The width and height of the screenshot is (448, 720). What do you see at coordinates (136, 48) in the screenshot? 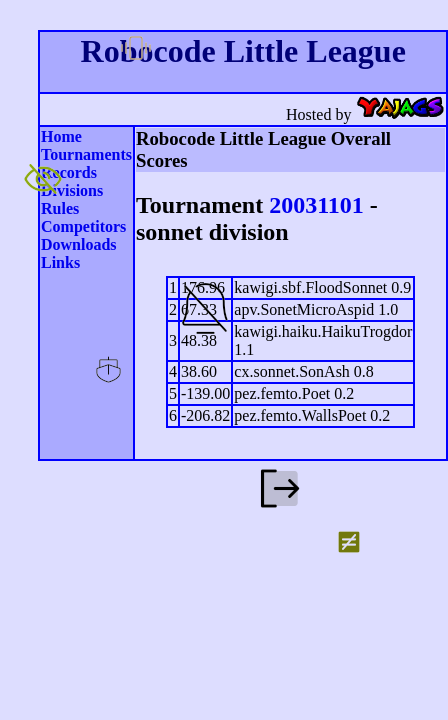
I see `toggle vibrate mode on device` at bounding box center [136, 48].